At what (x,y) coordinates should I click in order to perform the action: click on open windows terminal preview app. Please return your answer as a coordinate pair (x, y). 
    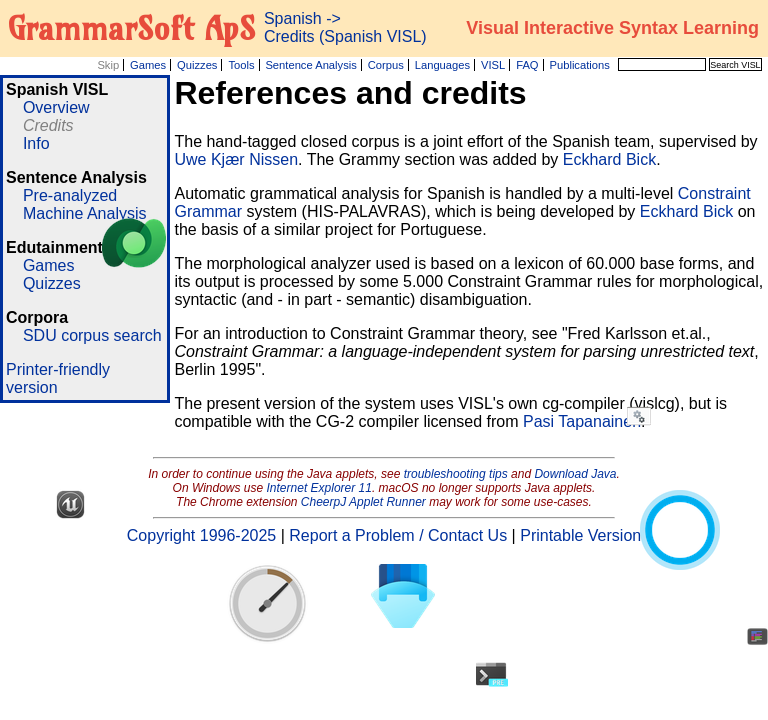
    Looking at the image, I should click on (492, 674).